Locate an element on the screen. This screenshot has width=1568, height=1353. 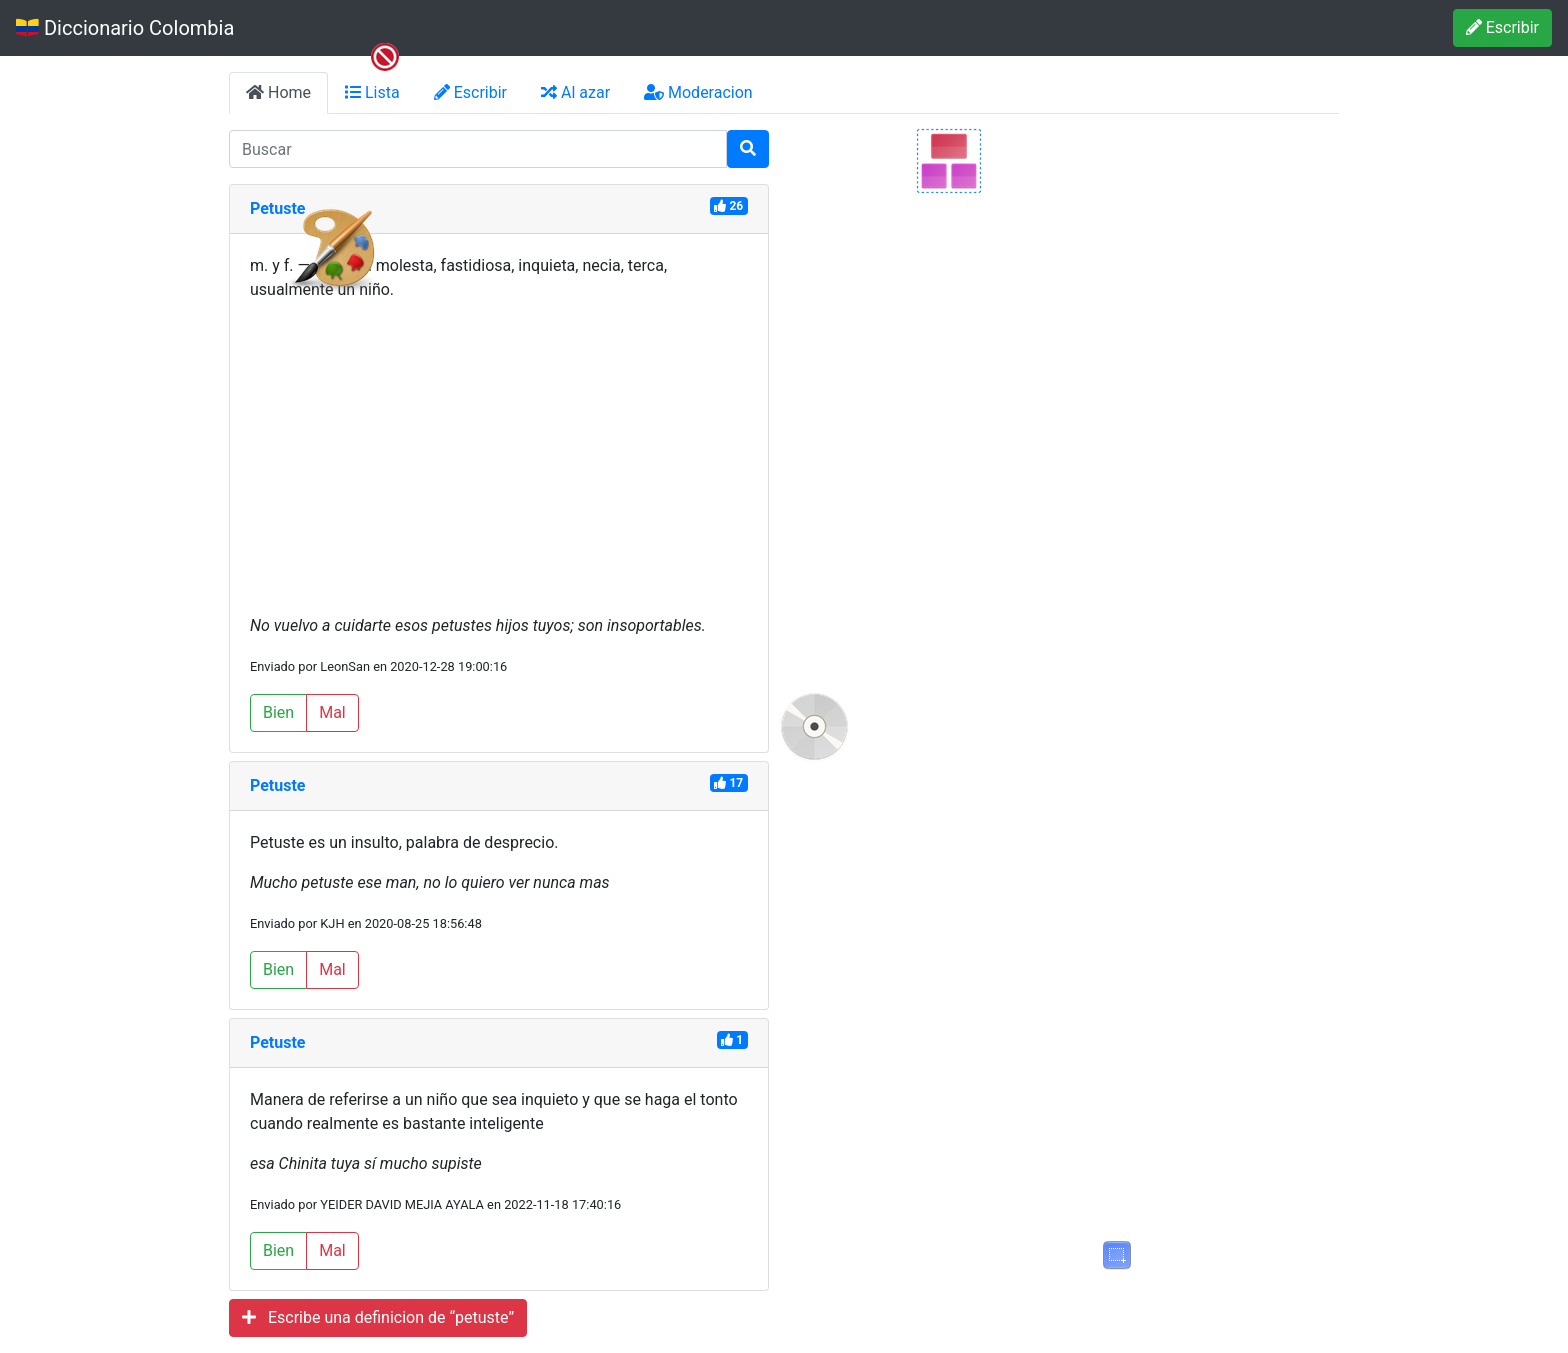
delete selected email message is located at coordinates (385, 57).